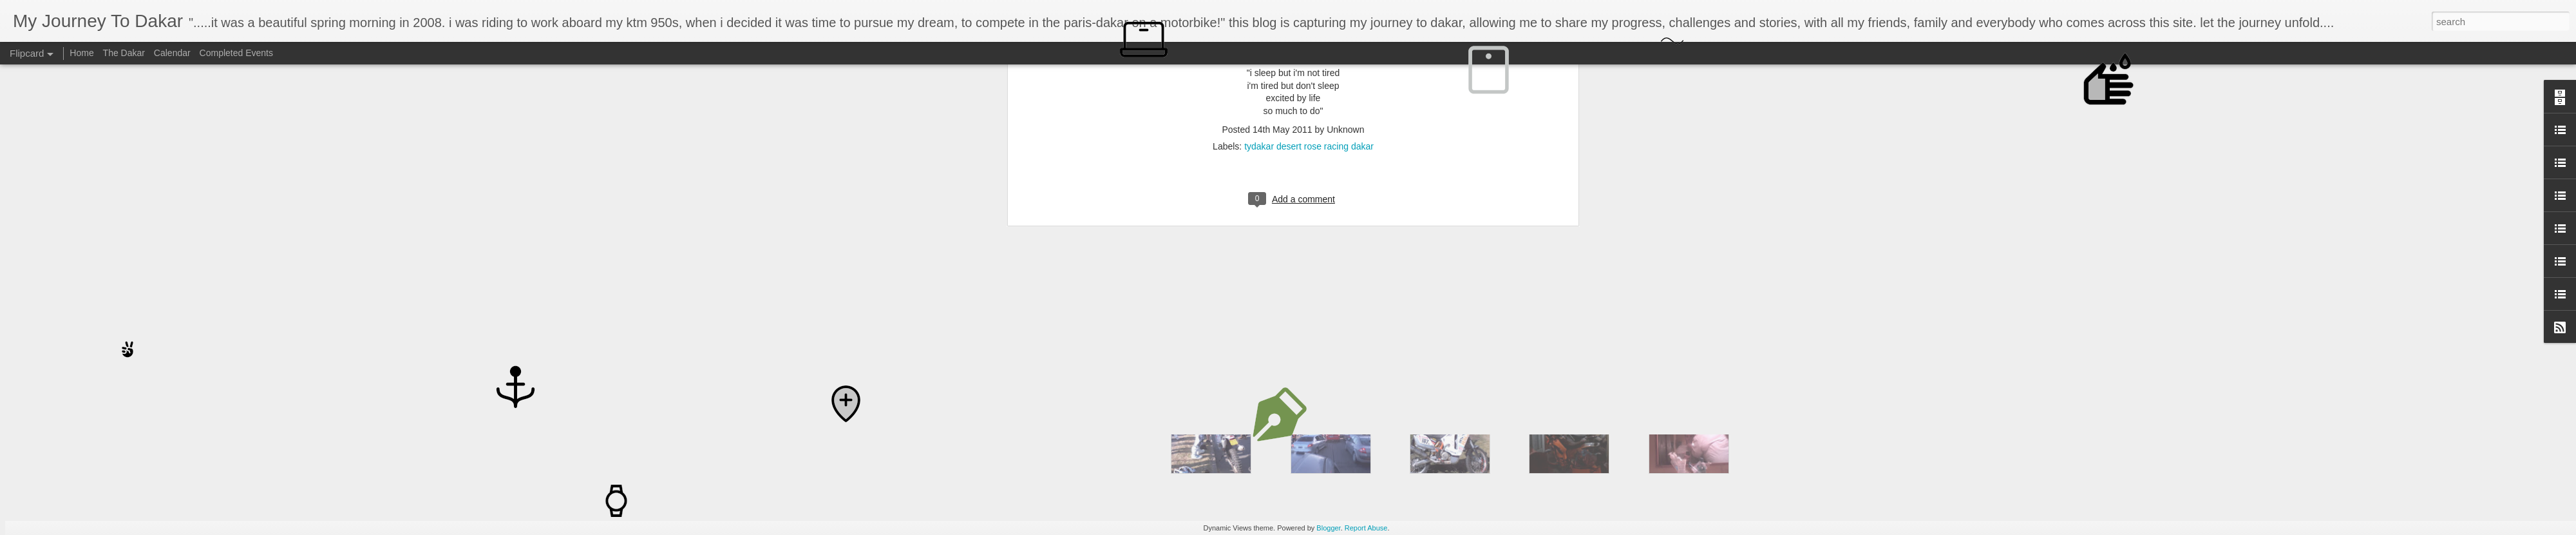 Image resolution: width=2576 pixels, height=535 pixels. Describe the element at coordinates (515, 385) in the screenshot. I see `navigate to marina or port locations` at that location.